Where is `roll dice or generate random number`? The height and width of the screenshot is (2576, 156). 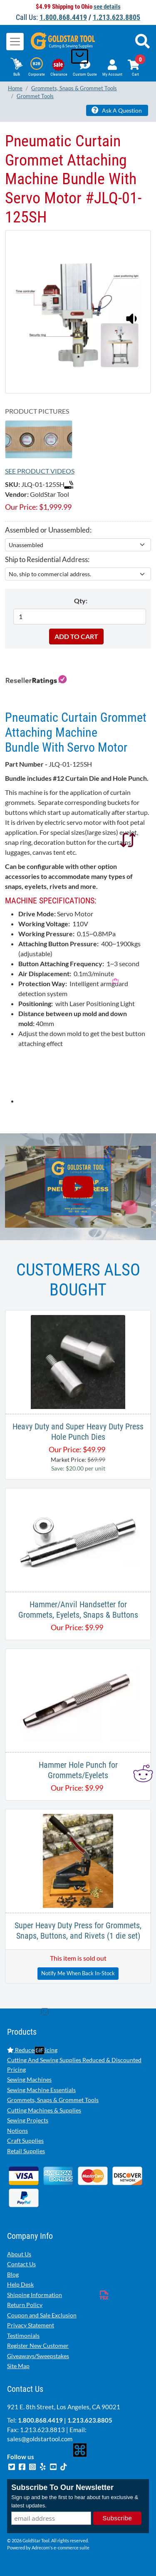
roll dice or generate random number is located at coordinates (45, 2011).